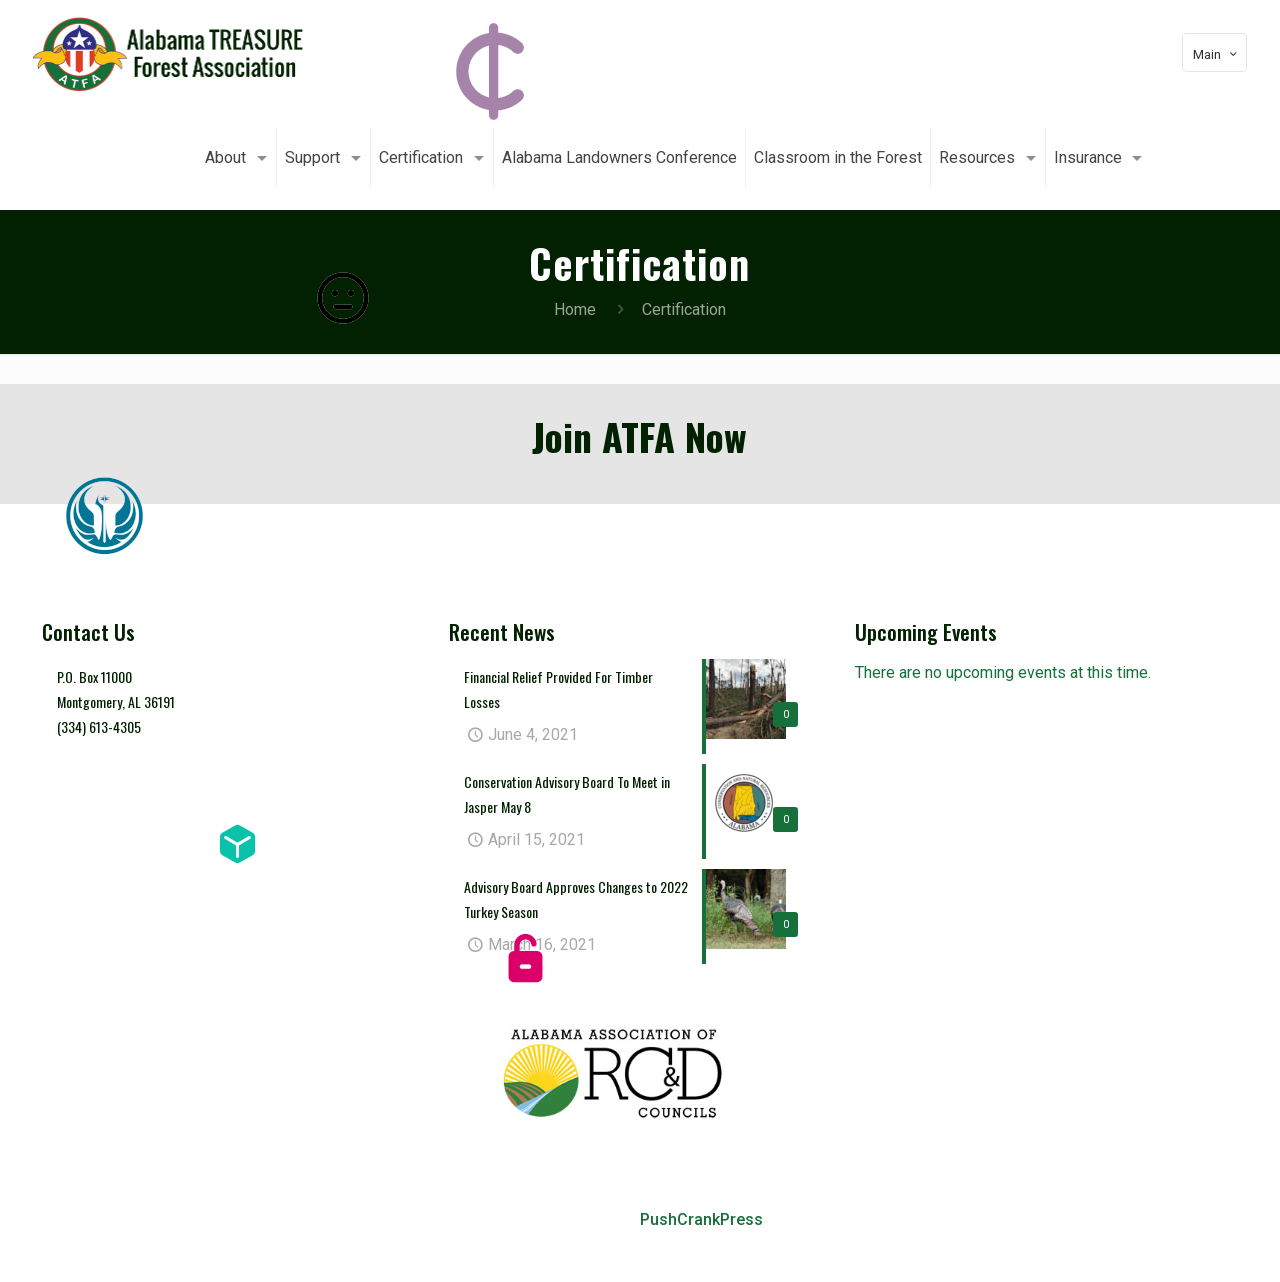  Describe the element at coordinates (104, 515) in the screenshot. I see `the old republic game or franchise logo` at that location.